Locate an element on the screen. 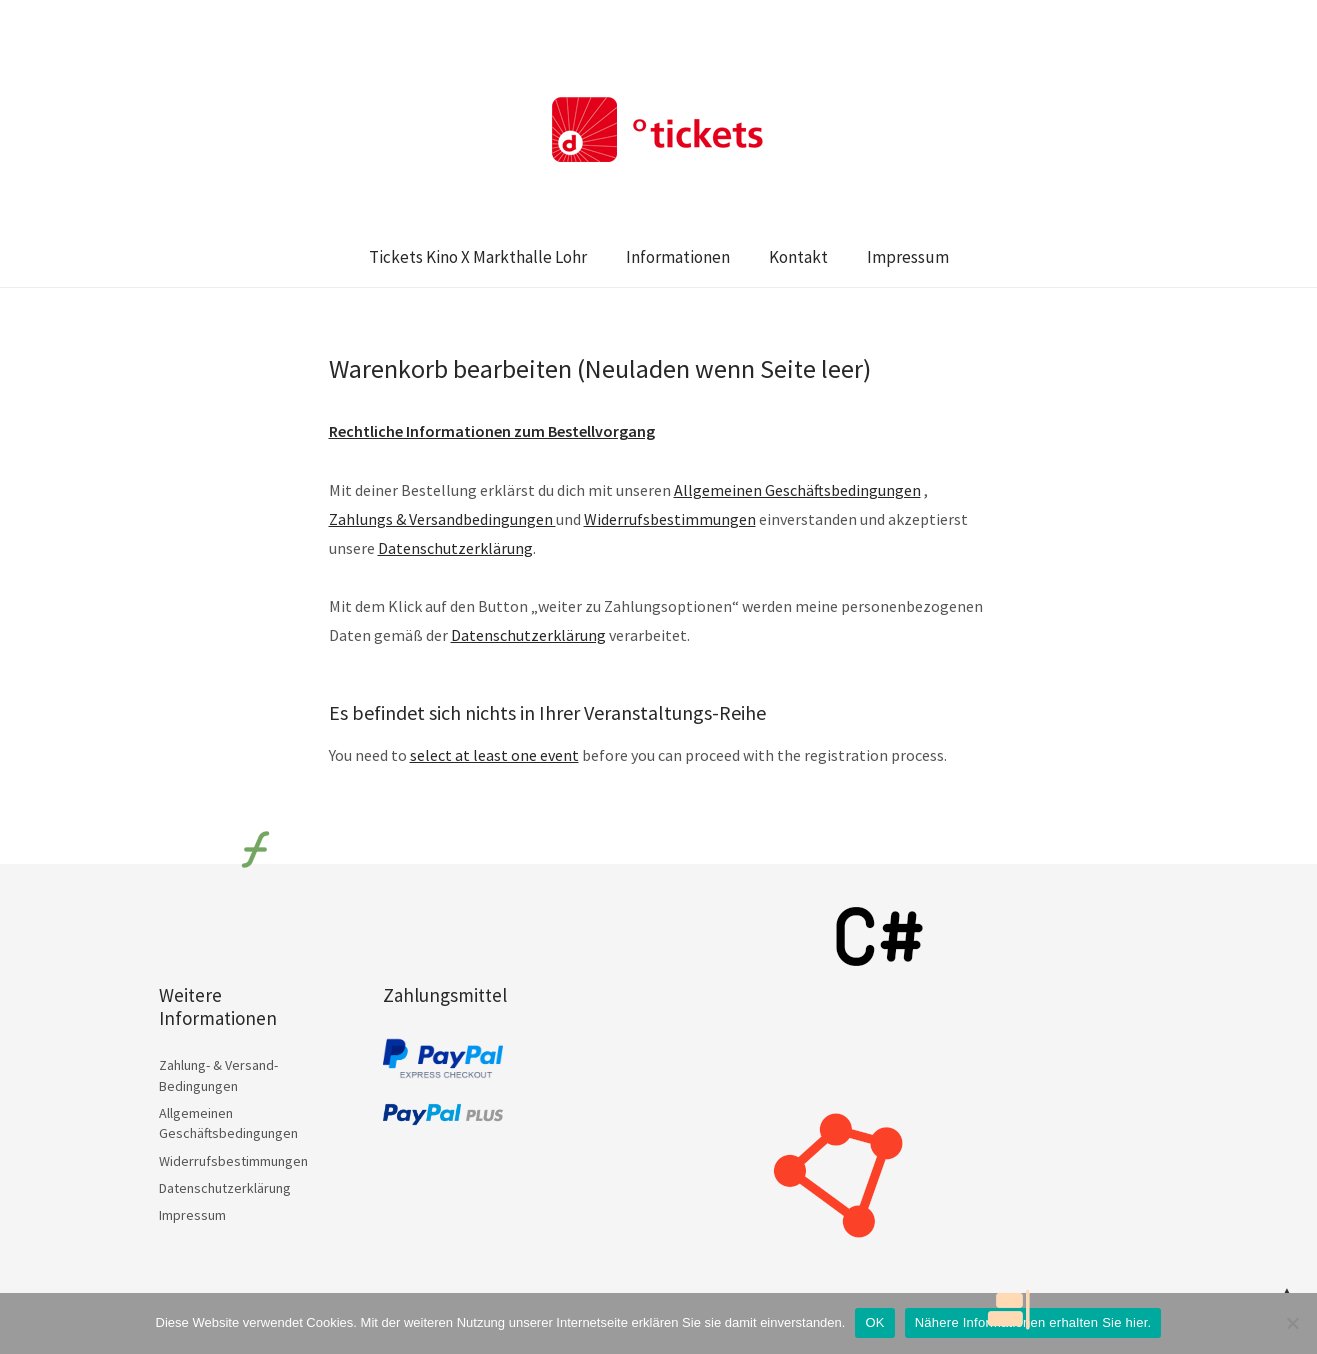 This screenshot has height=1354, width=1317. create a polygon or shape is located at coordinates (840, 1175).